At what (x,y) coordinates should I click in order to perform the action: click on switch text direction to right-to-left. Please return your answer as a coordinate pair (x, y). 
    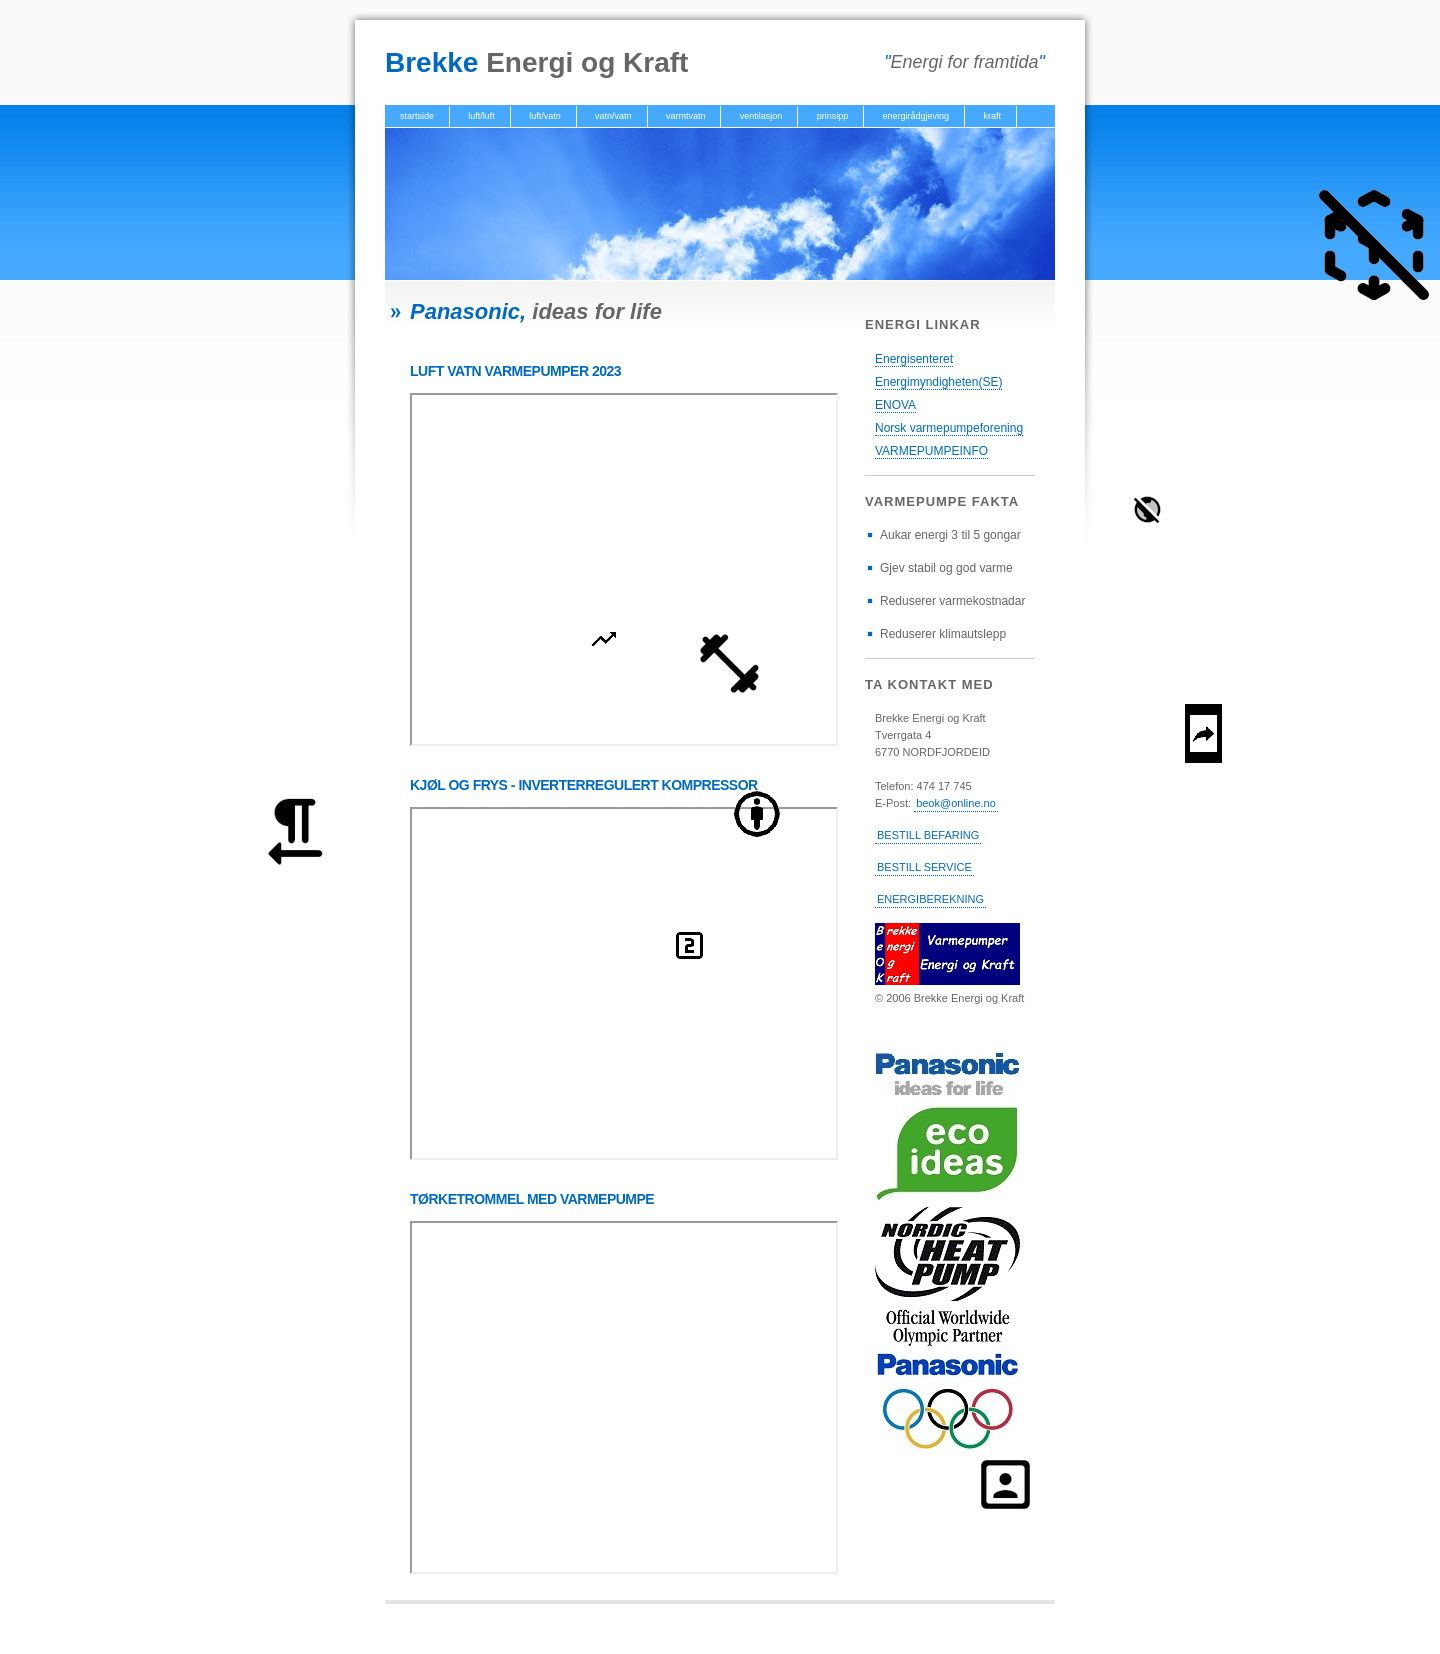
    Looking at the image, I should click on (295, 833).